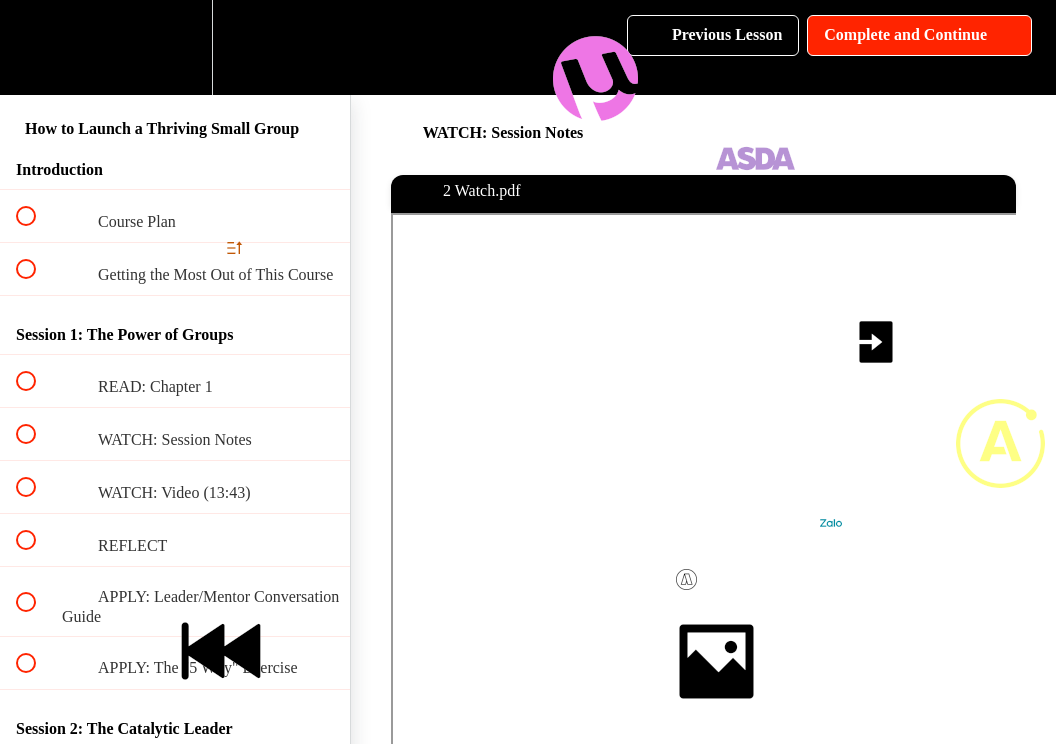  I want to click on open µTorrent application, so click(595, 78).